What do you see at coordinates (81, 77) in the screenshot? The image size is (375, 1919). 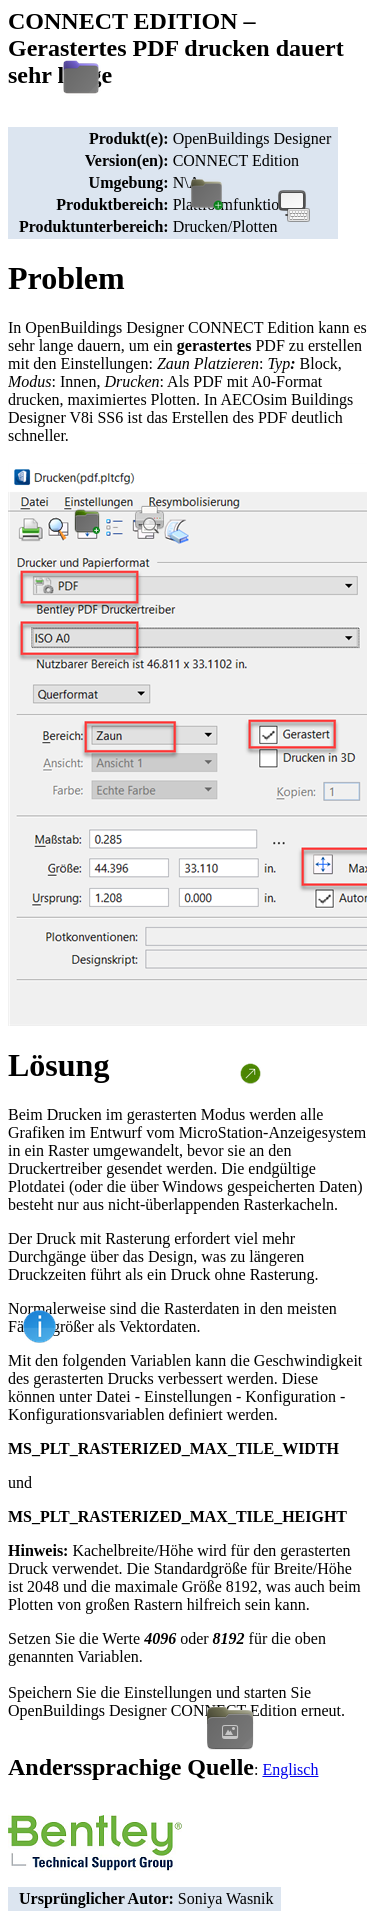 I see `open a folder to view its contents` at bounding box center [81, 77].